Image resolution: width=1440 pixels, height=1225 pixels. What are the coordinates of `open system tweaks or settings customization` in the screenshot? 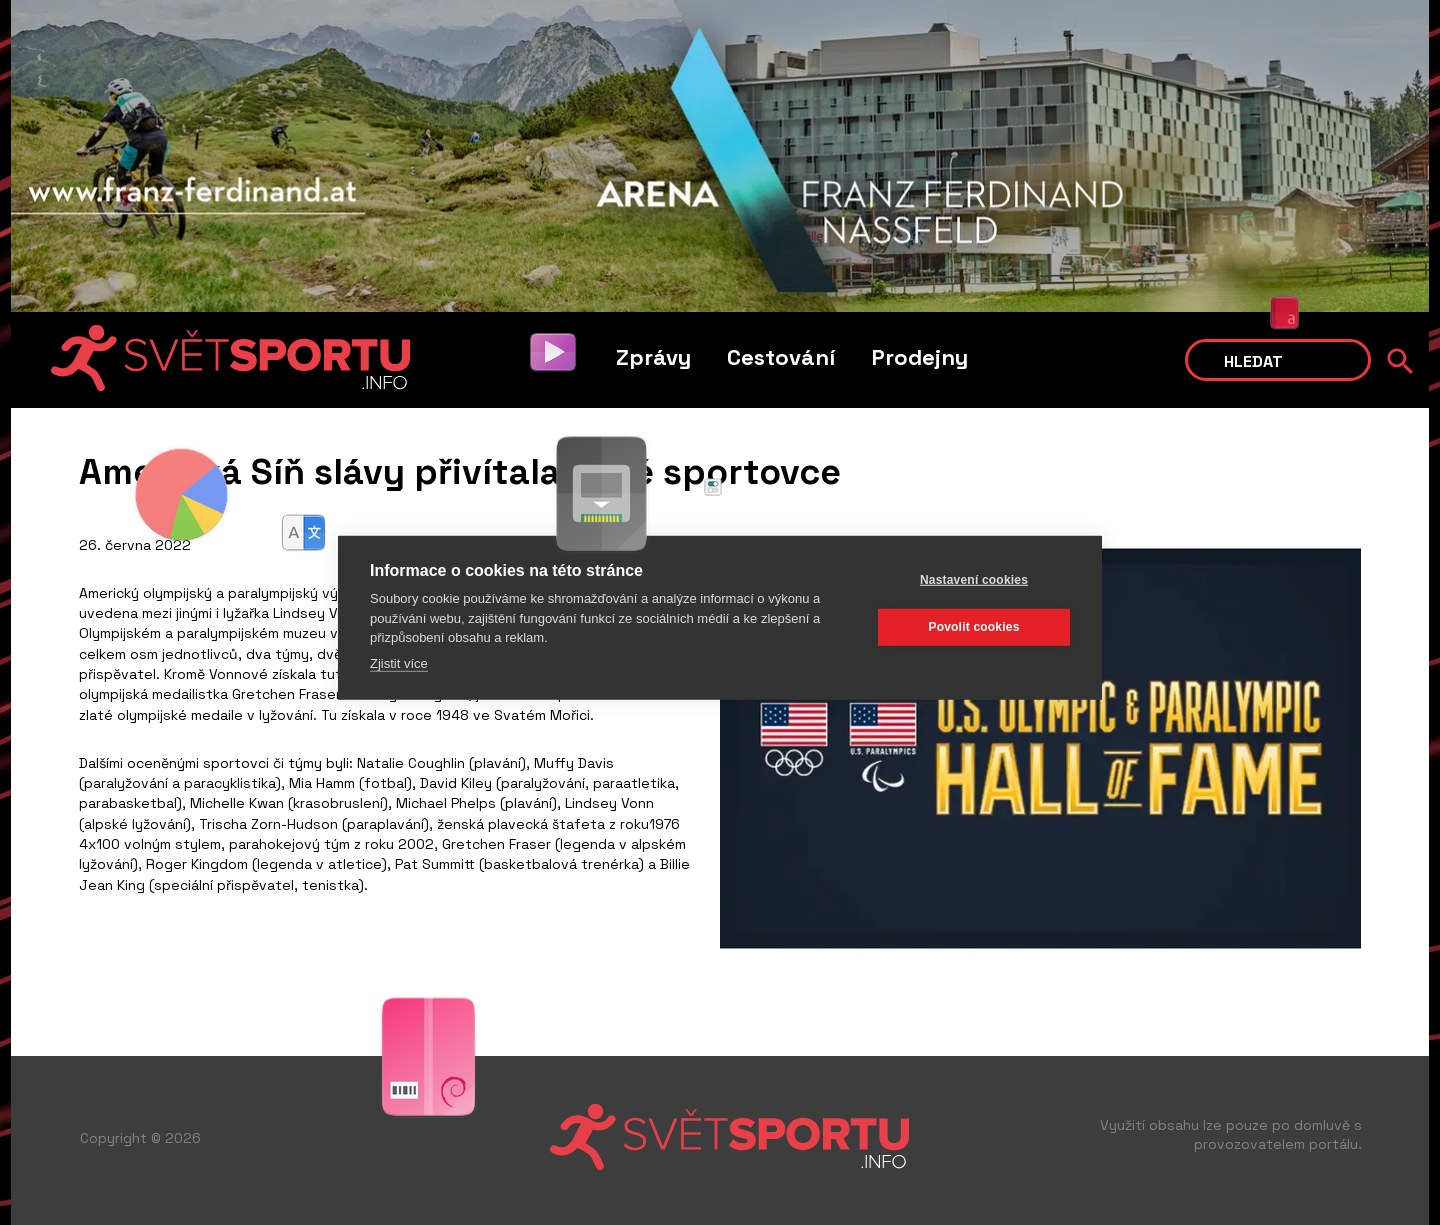 It's located at (713, 487).